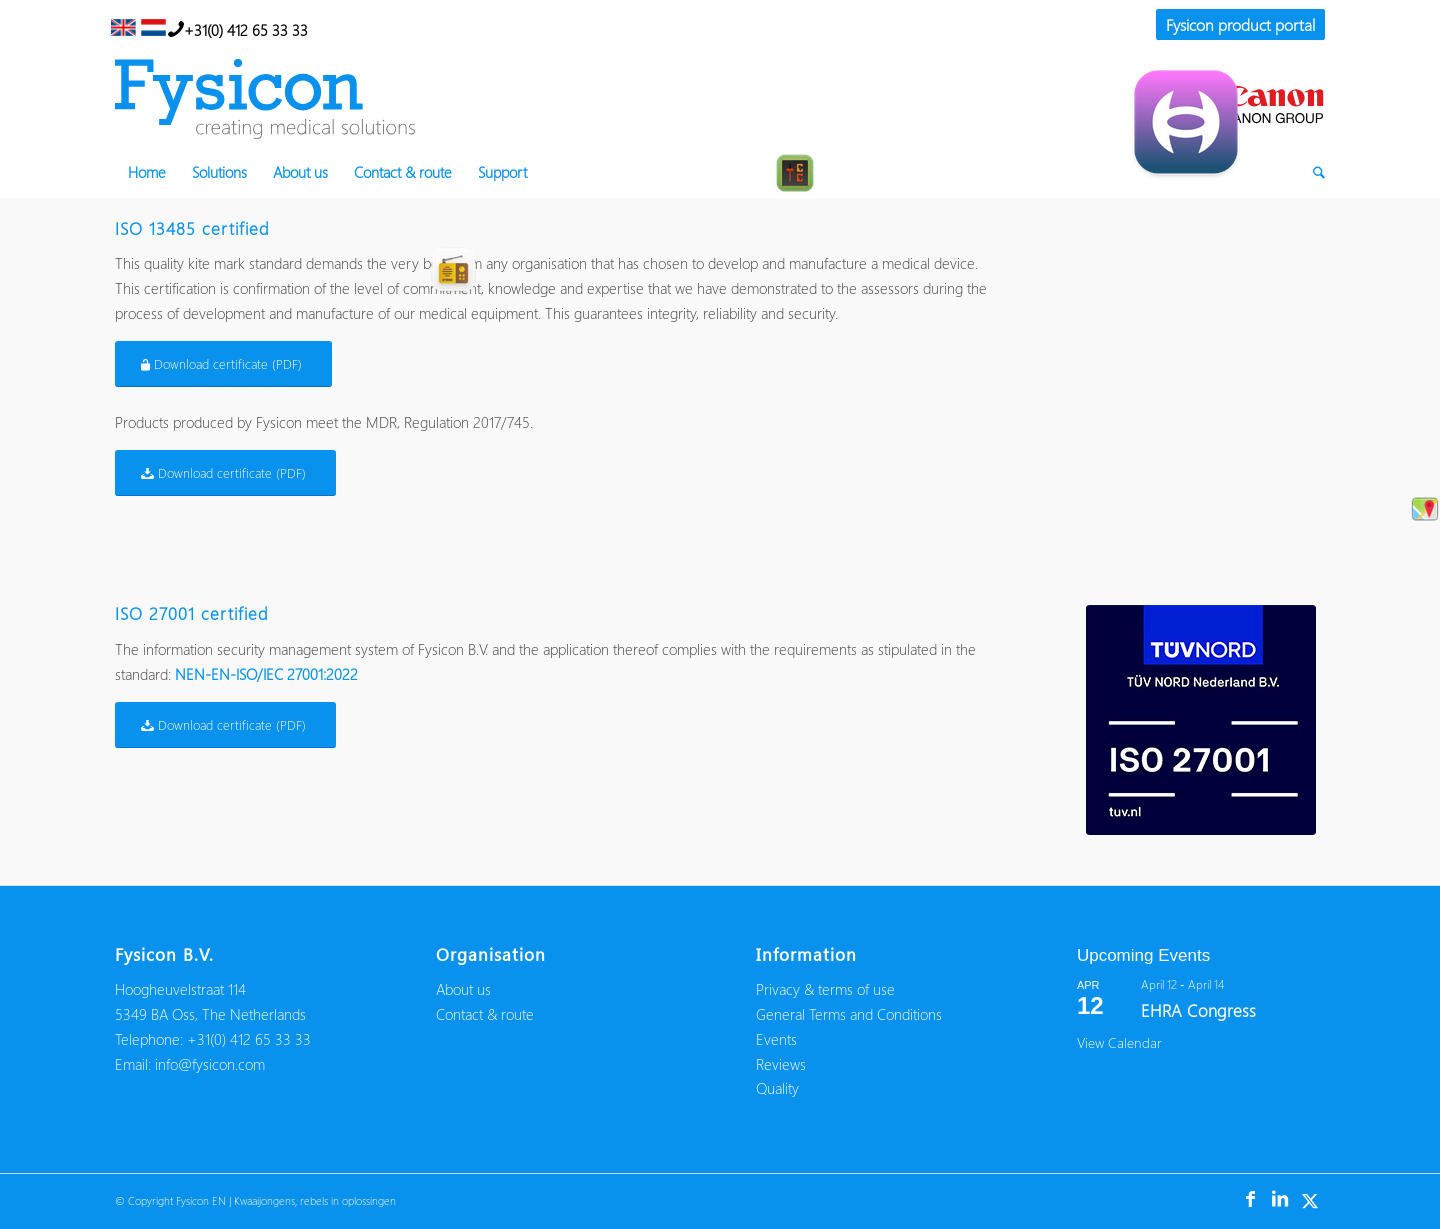 The image size is (1440, 1229). Describe the element at coordinates (795, 173) in the screenshot. I see `open corectrl system utility` at that location.